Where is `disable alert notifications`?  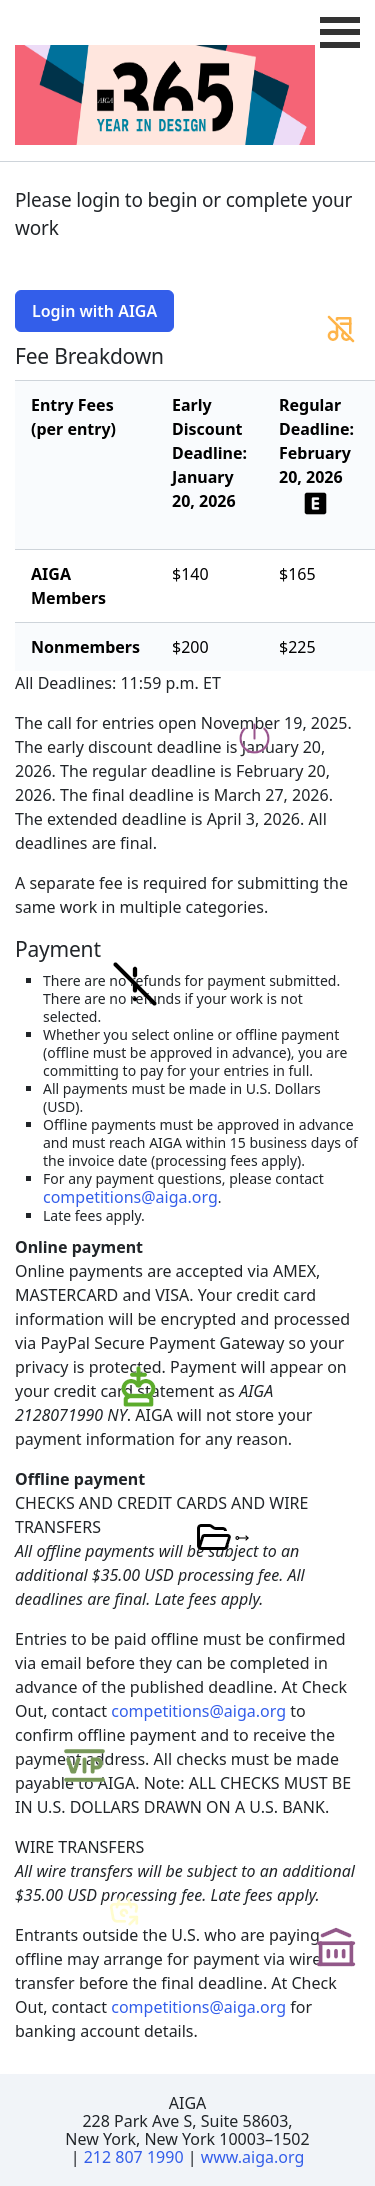
disable alert notifications is located at coordinates (135, 984).